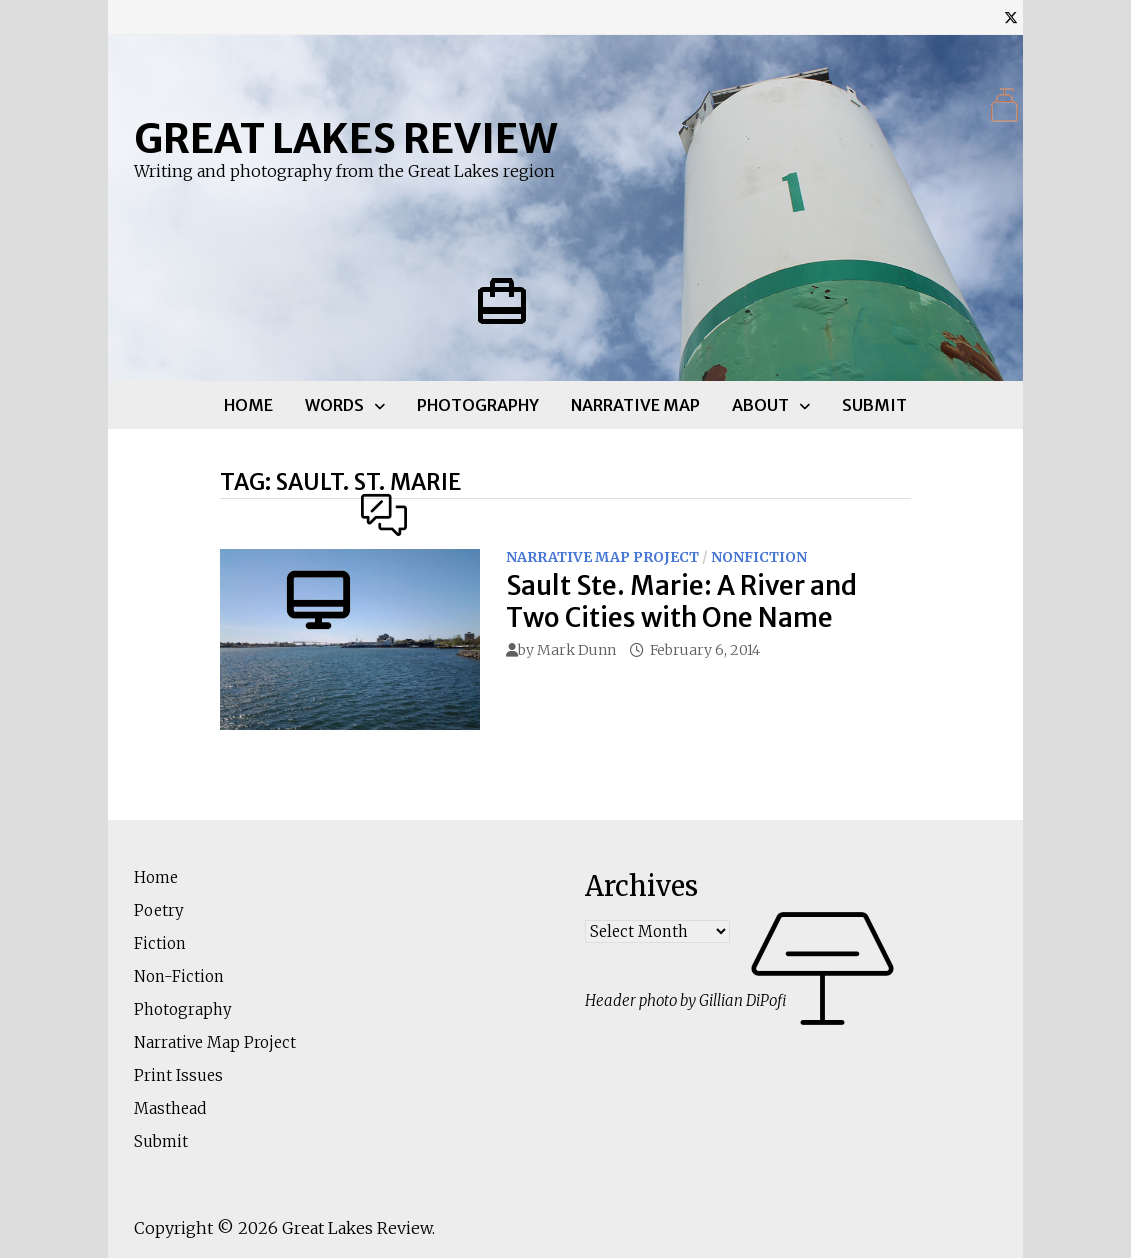  I want to click on duplicate an existing discussion thread, so click(384, 515).